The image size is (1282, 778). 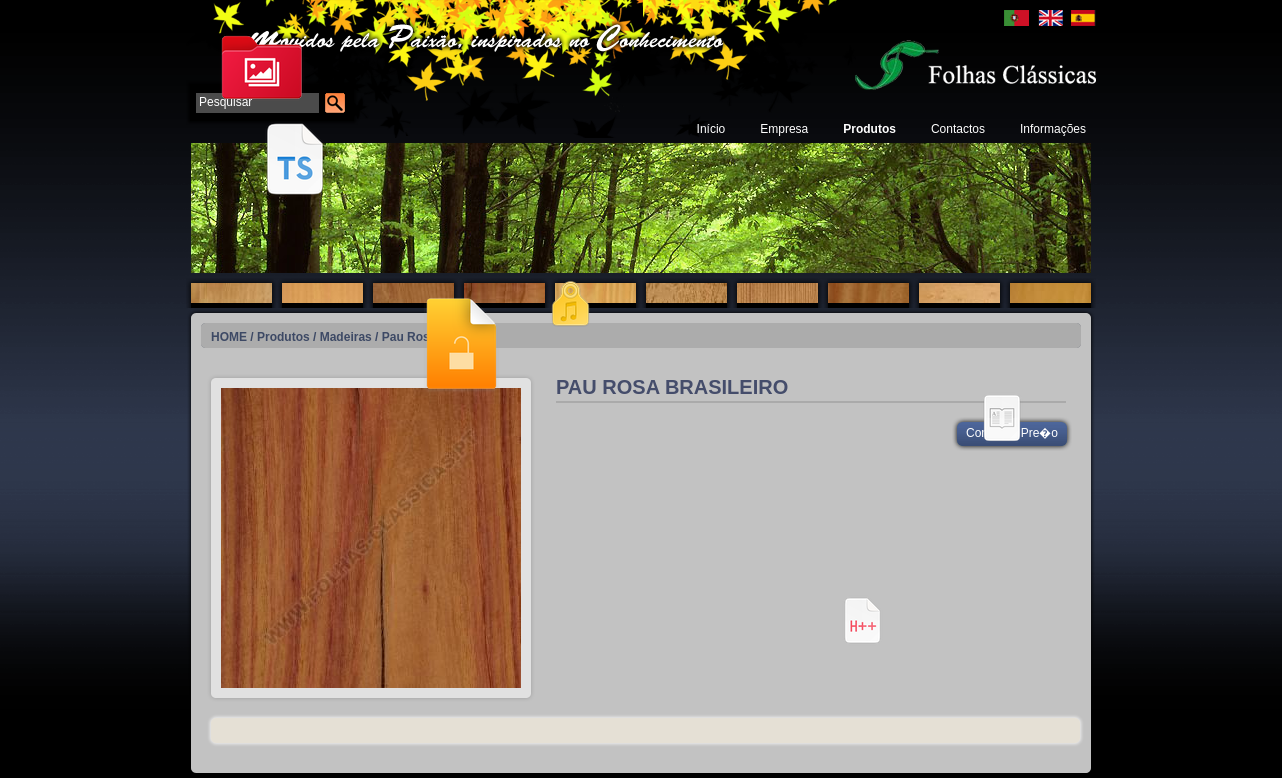 What do you see at coordinates (295, 159) in the screenshot?
I see `a typescript source code file` at bounding box center [295, 159].